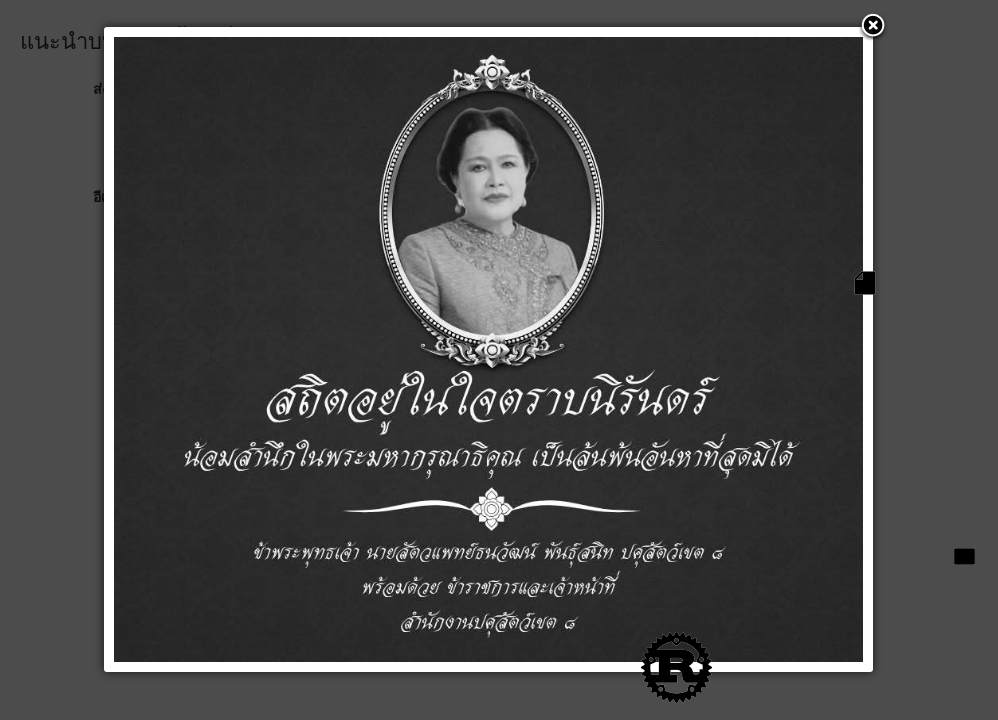 This screenshot has width=998, height=720. What do you see at coordinates (676, 667) in the screenshot?
I see `rust programming language logo` at bounding box center [676, 667].